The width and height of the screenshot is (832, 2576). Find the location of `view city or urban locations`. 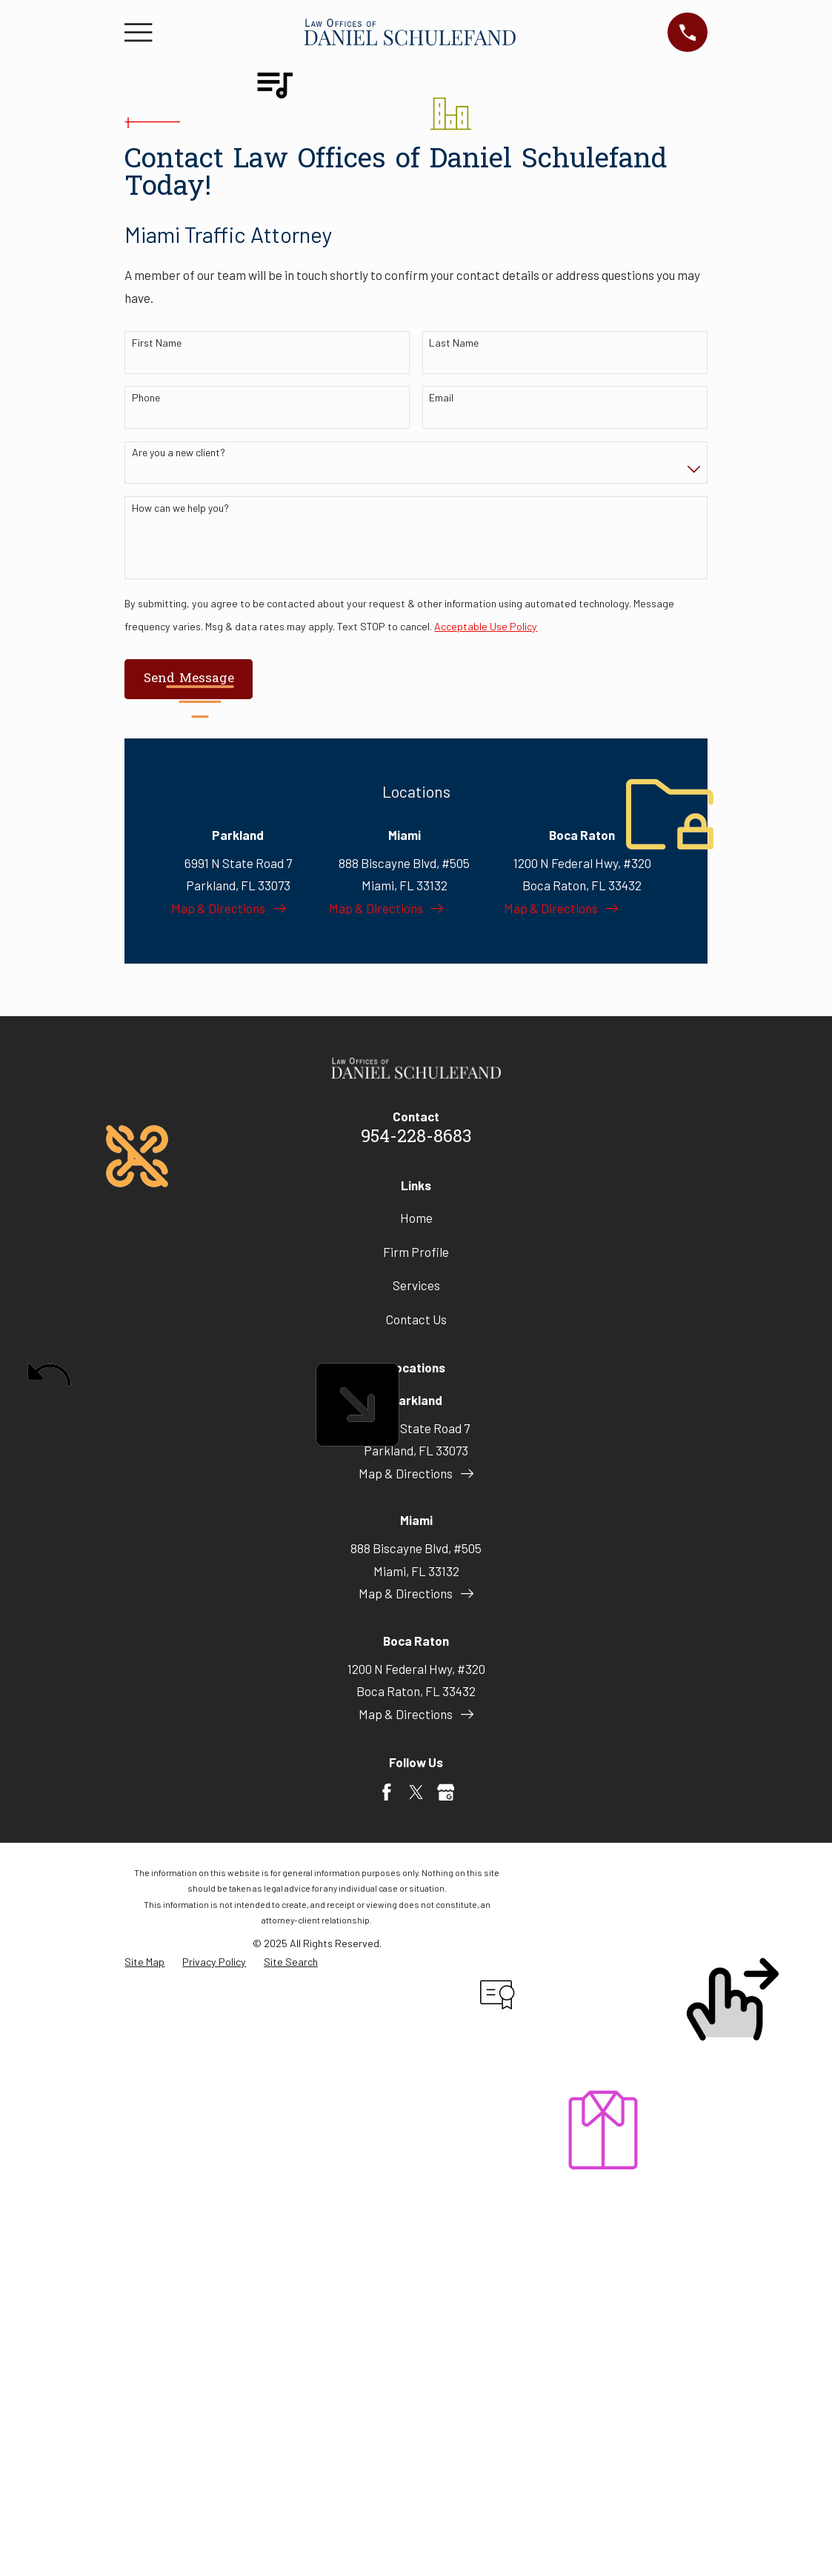

view city or urban locations is located at coordinates (450, 113).